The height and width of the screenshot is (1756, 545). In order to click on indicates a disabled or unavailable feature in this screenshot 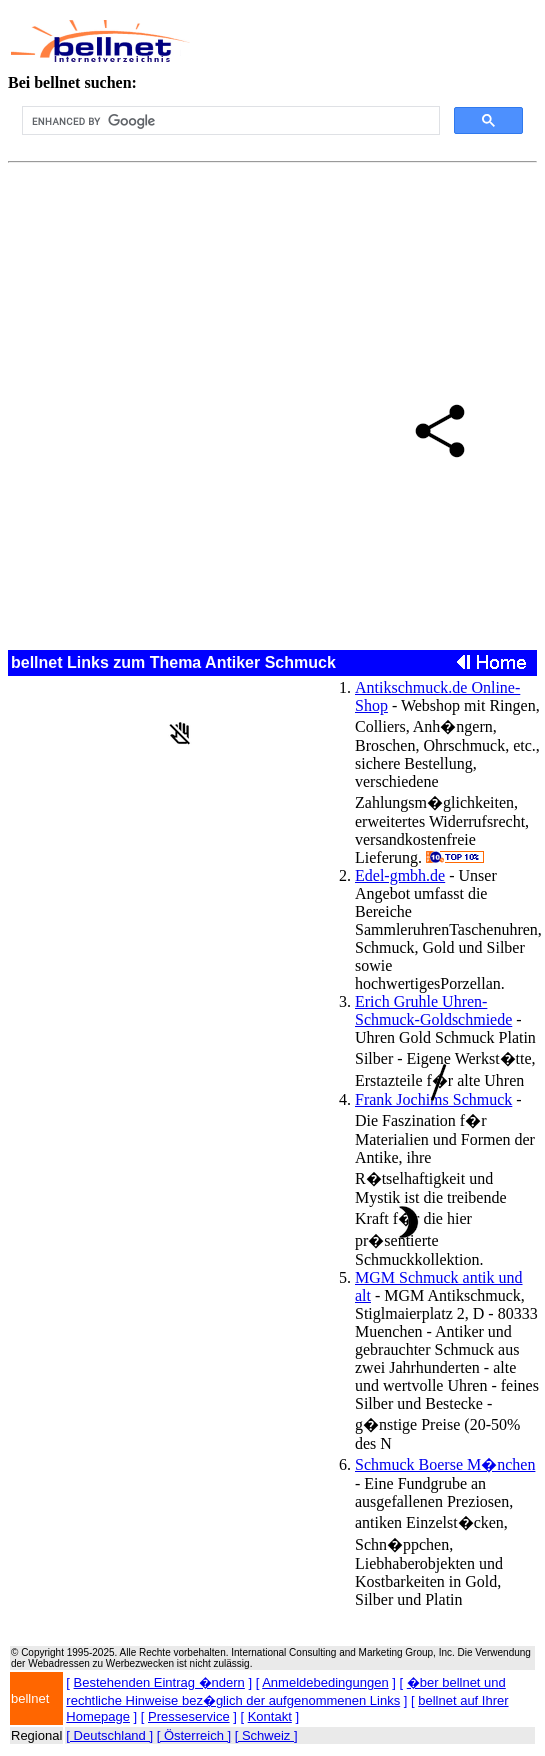, I will do `click(438, 1082)`.